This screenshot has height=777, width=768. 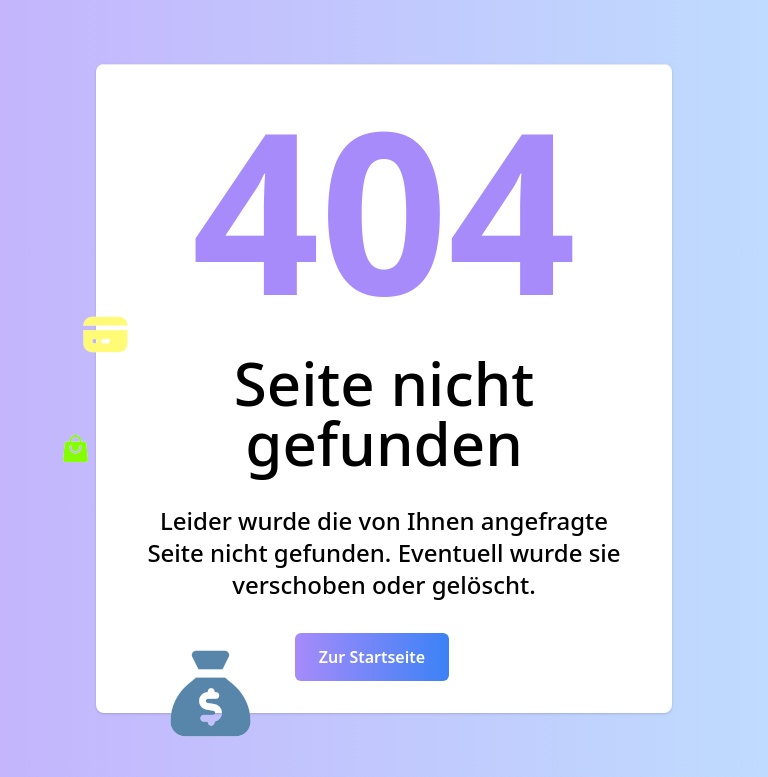 I want to click on view your earnings or balance, so click(x=210, y=693).